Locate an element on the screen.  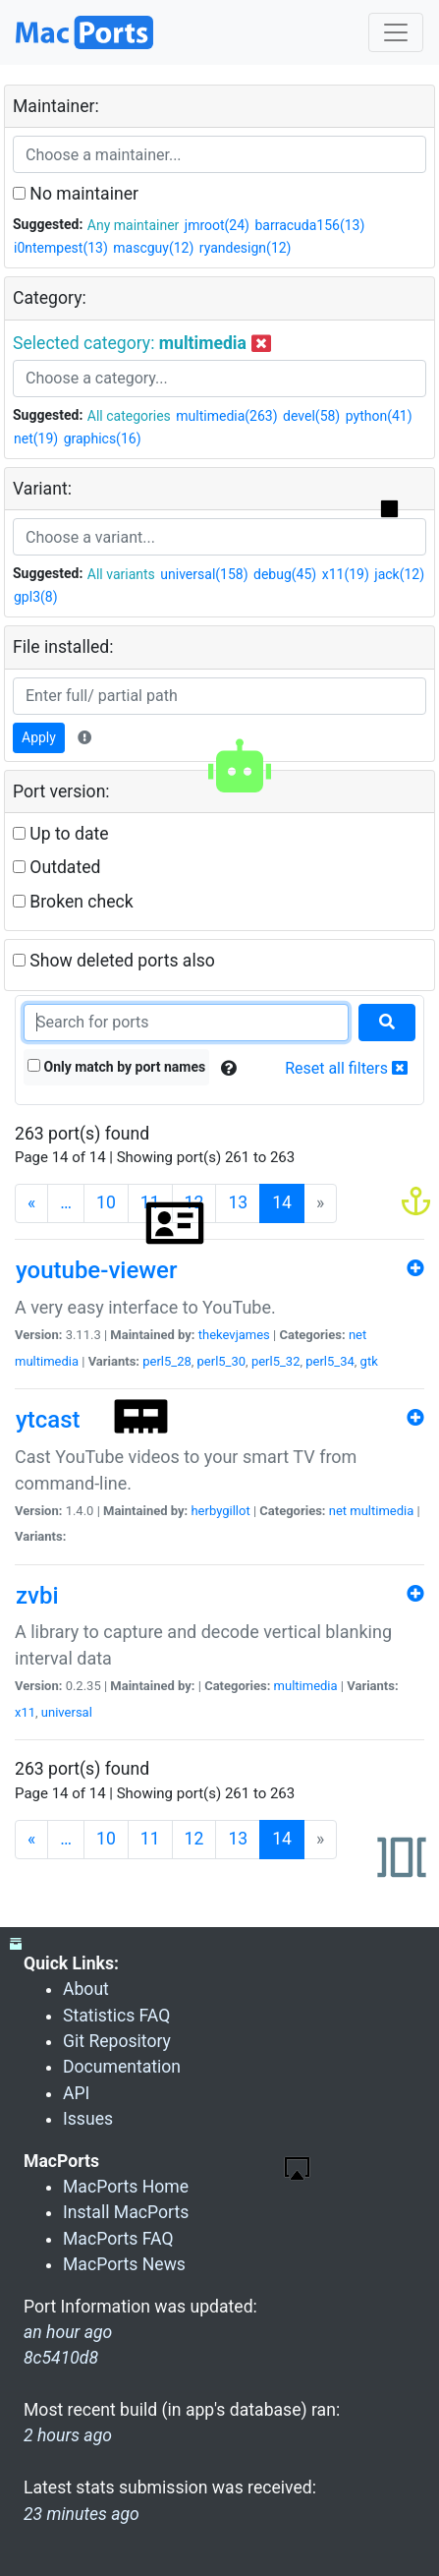
access archived files or documents is located at coordinates (16, 1944).